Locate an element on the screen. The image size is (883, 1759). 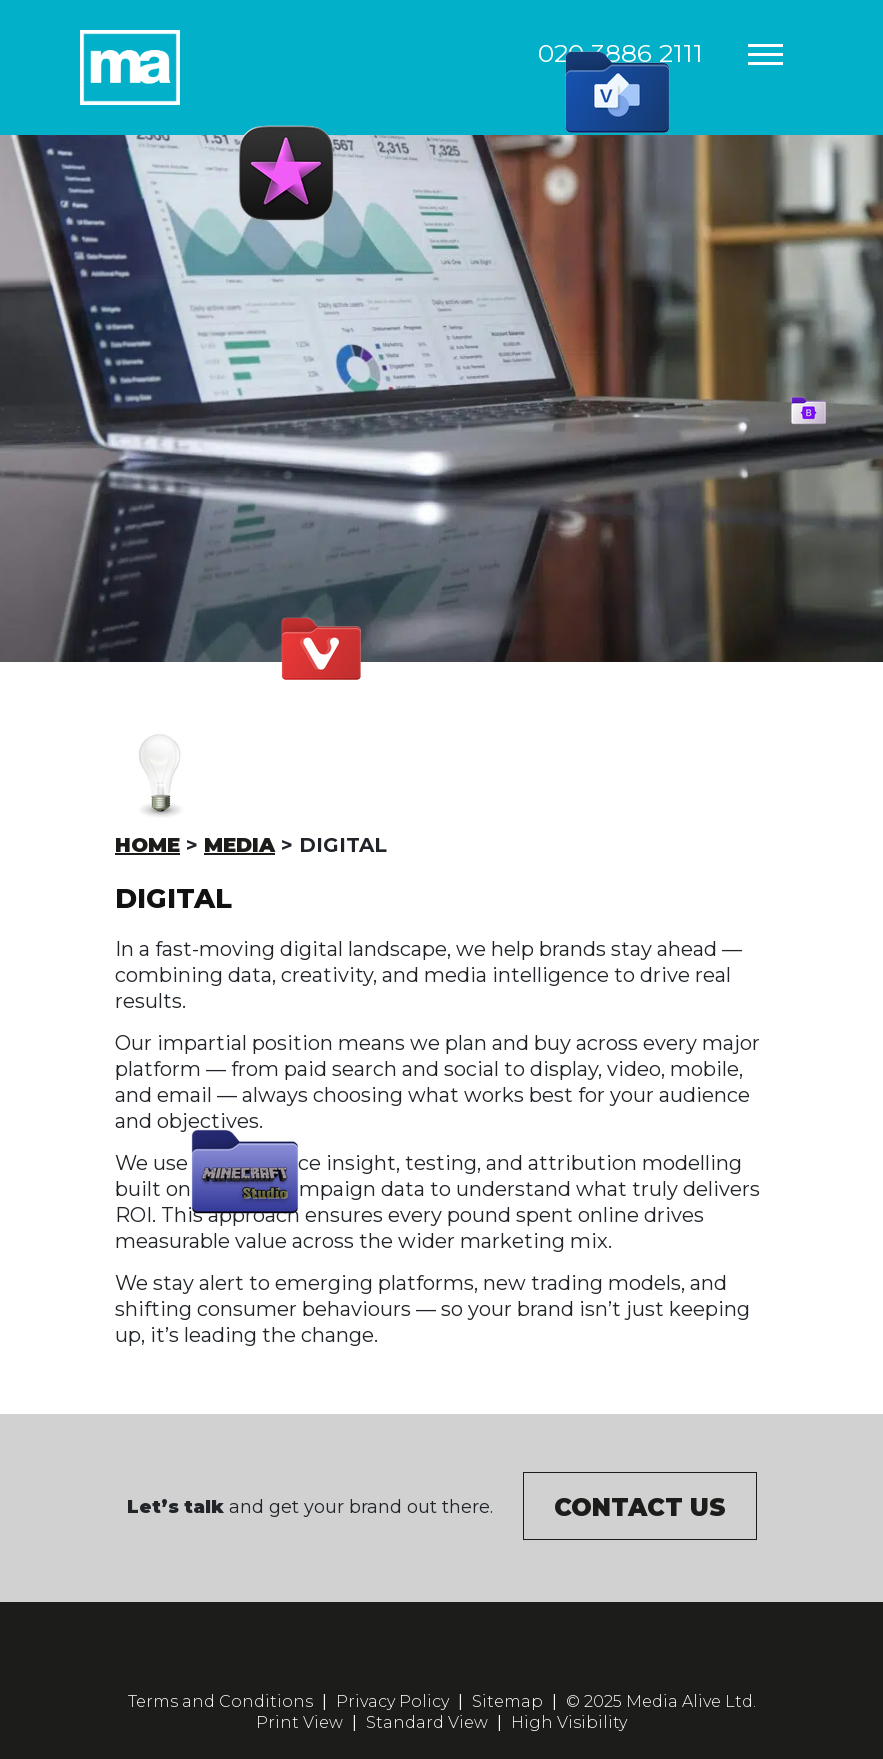
open vivaldi browser downloads folder is located at coordinates (321, 651).